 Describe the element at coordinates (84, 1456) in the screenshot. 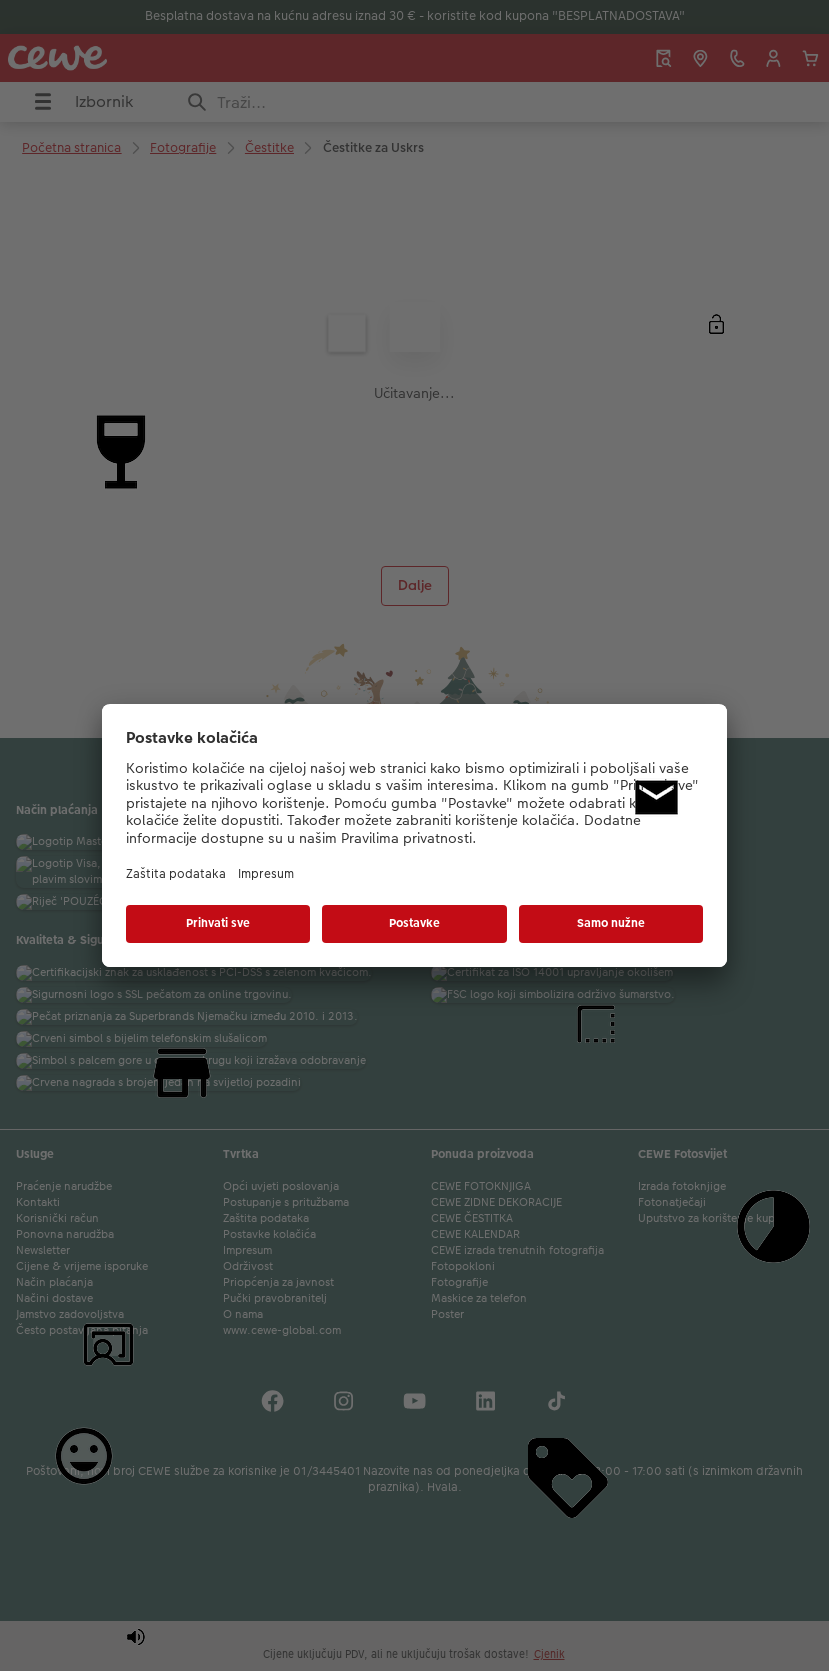

I see `select your current mood or emotional state` at that location.